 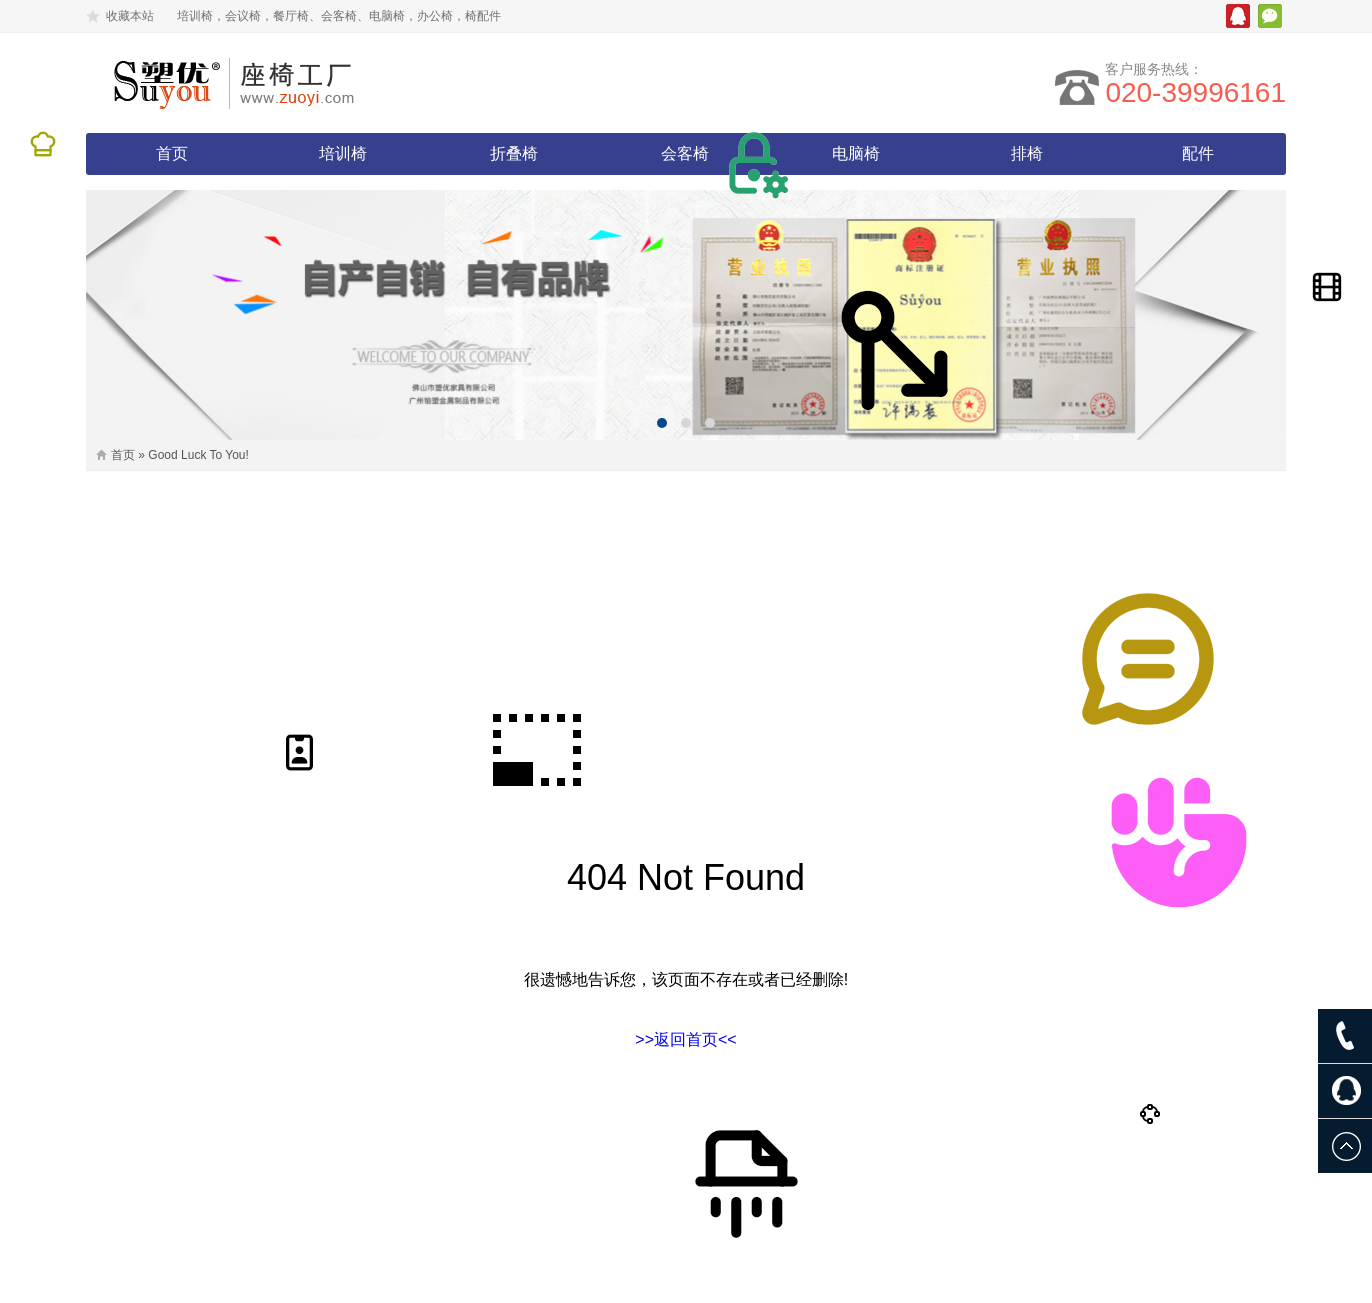 What do you see at coordinates (1179, 840) in the screenshot?
I see `indicates solidarity or support action` at bounding box center [1179, 840].